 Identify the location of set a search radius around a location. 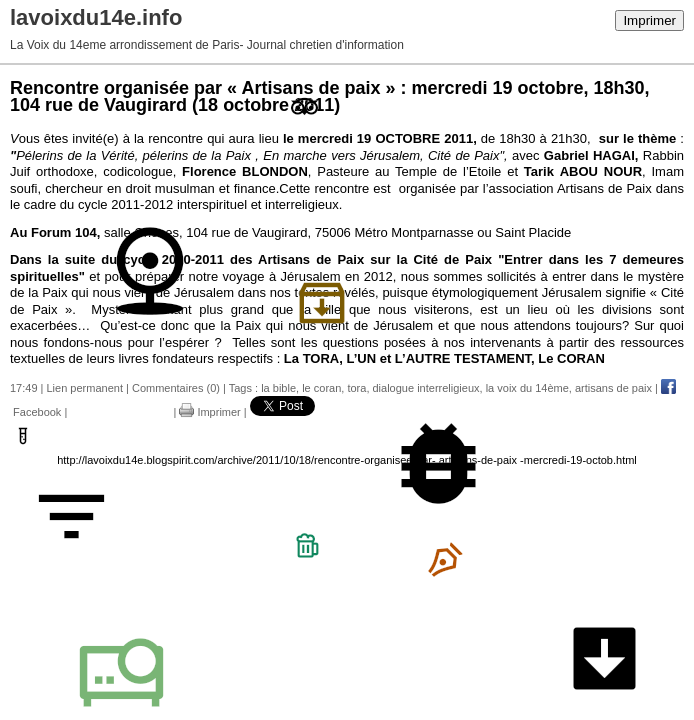
(150, 269).